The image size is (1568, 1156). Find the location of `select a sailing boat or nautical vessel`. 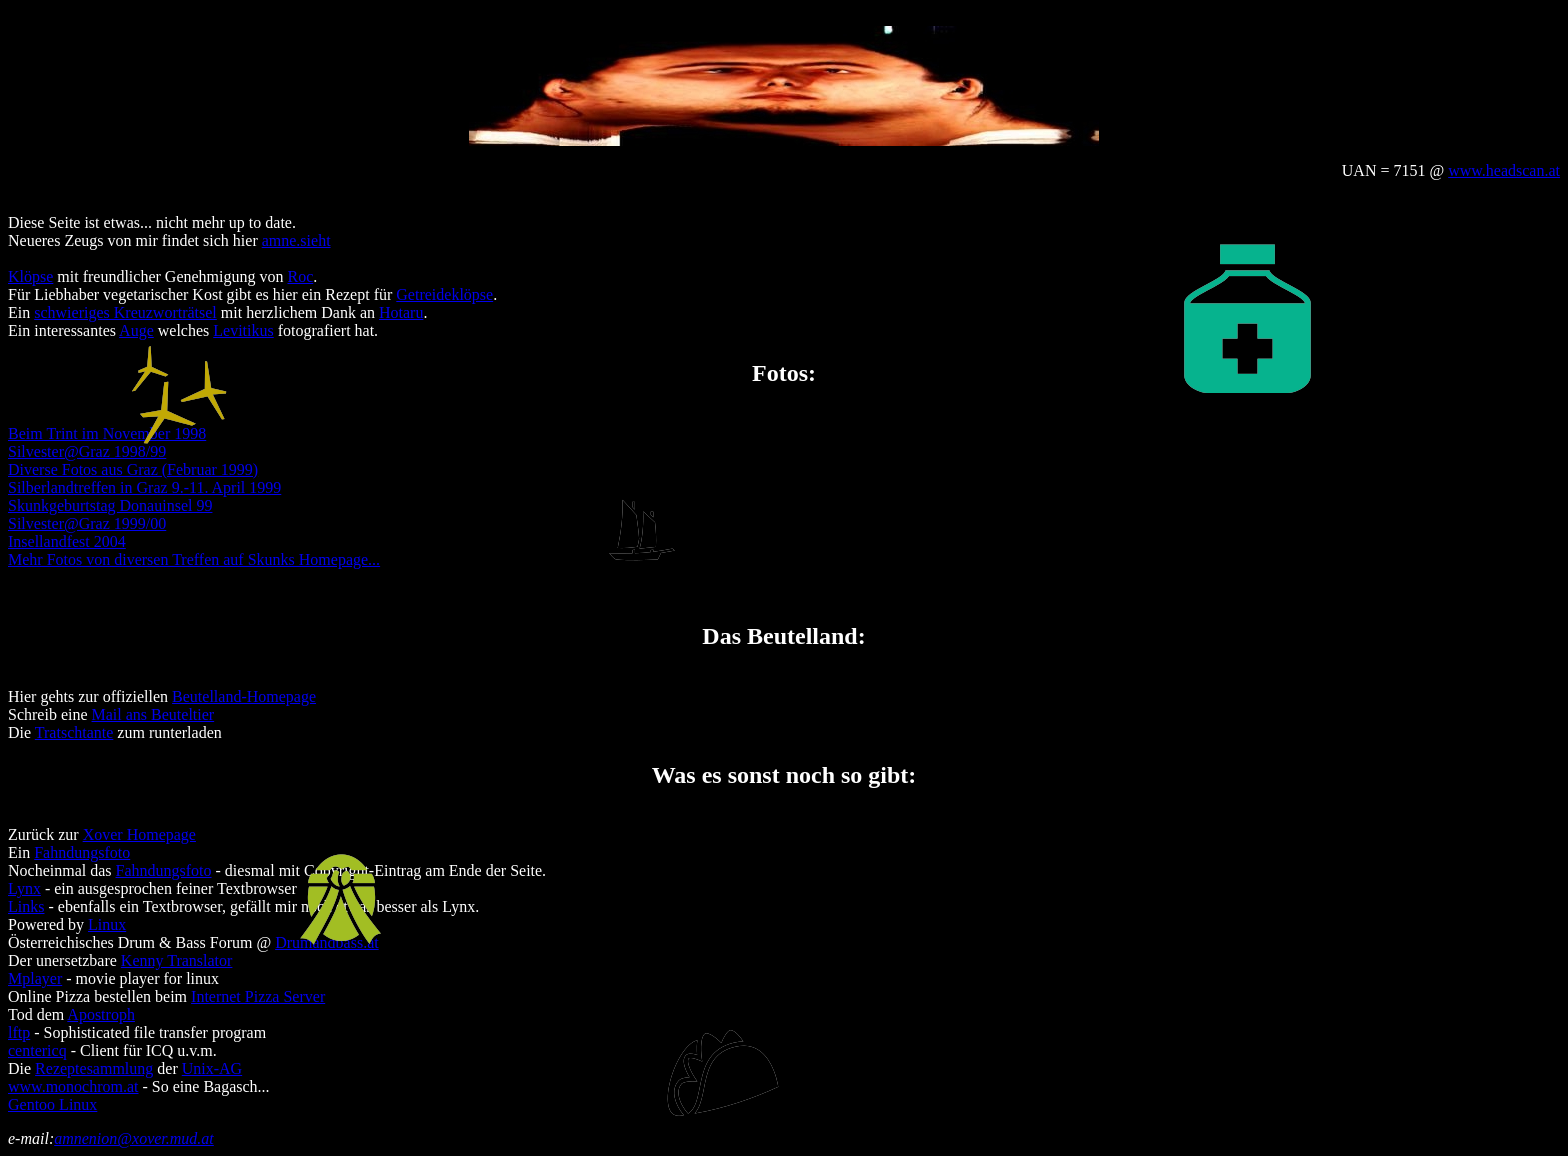

select a sailing boat or nautical vessel is located at coordinates (642, 530).